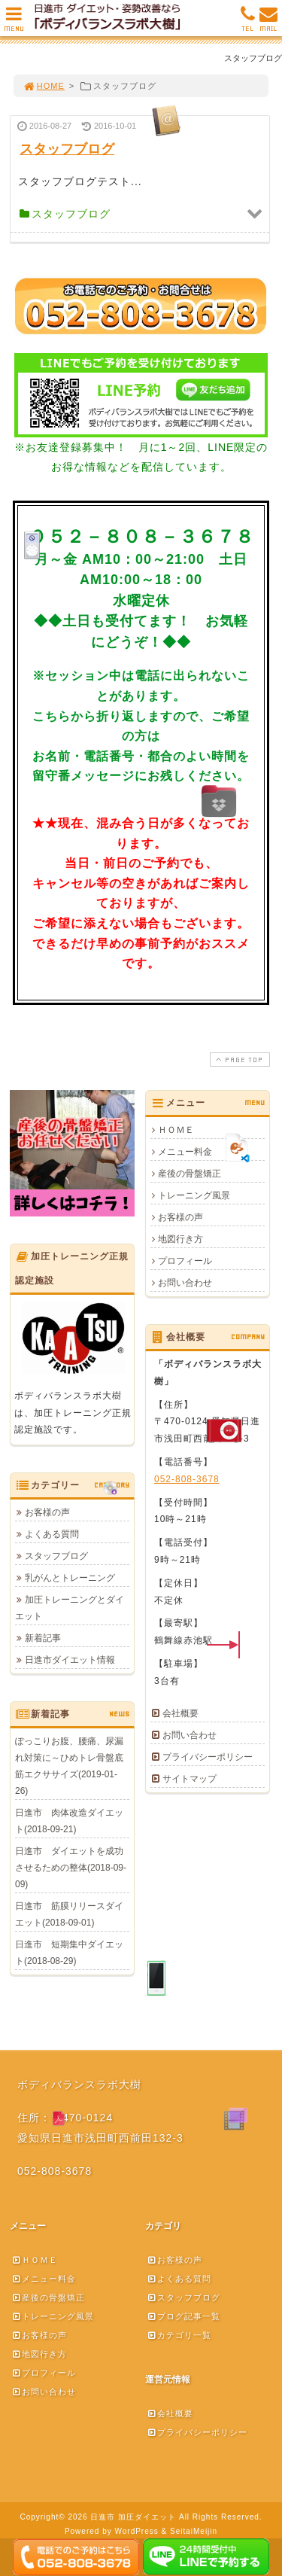 Image resolution: width=282 pixels, height=2576 pixels. I want to click on open a PDF document, so click(59, 2118).